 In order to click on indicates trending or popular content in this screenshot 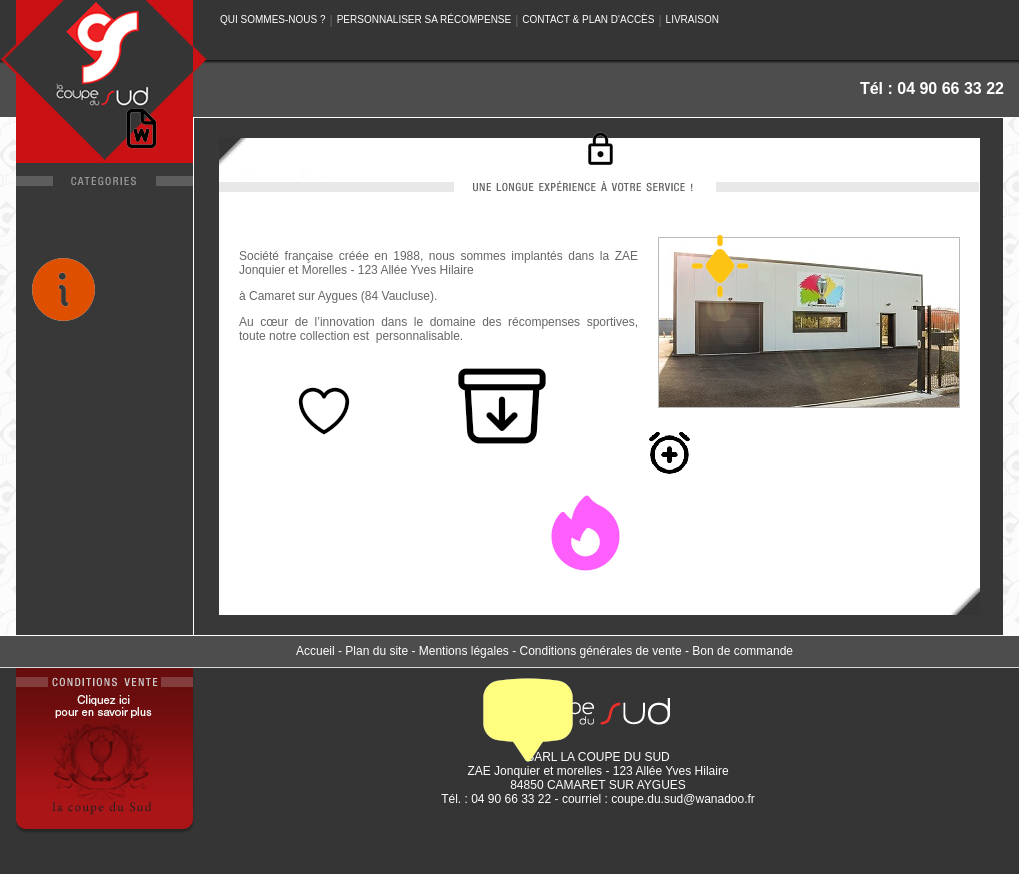, I will do `click(585, 533)`.